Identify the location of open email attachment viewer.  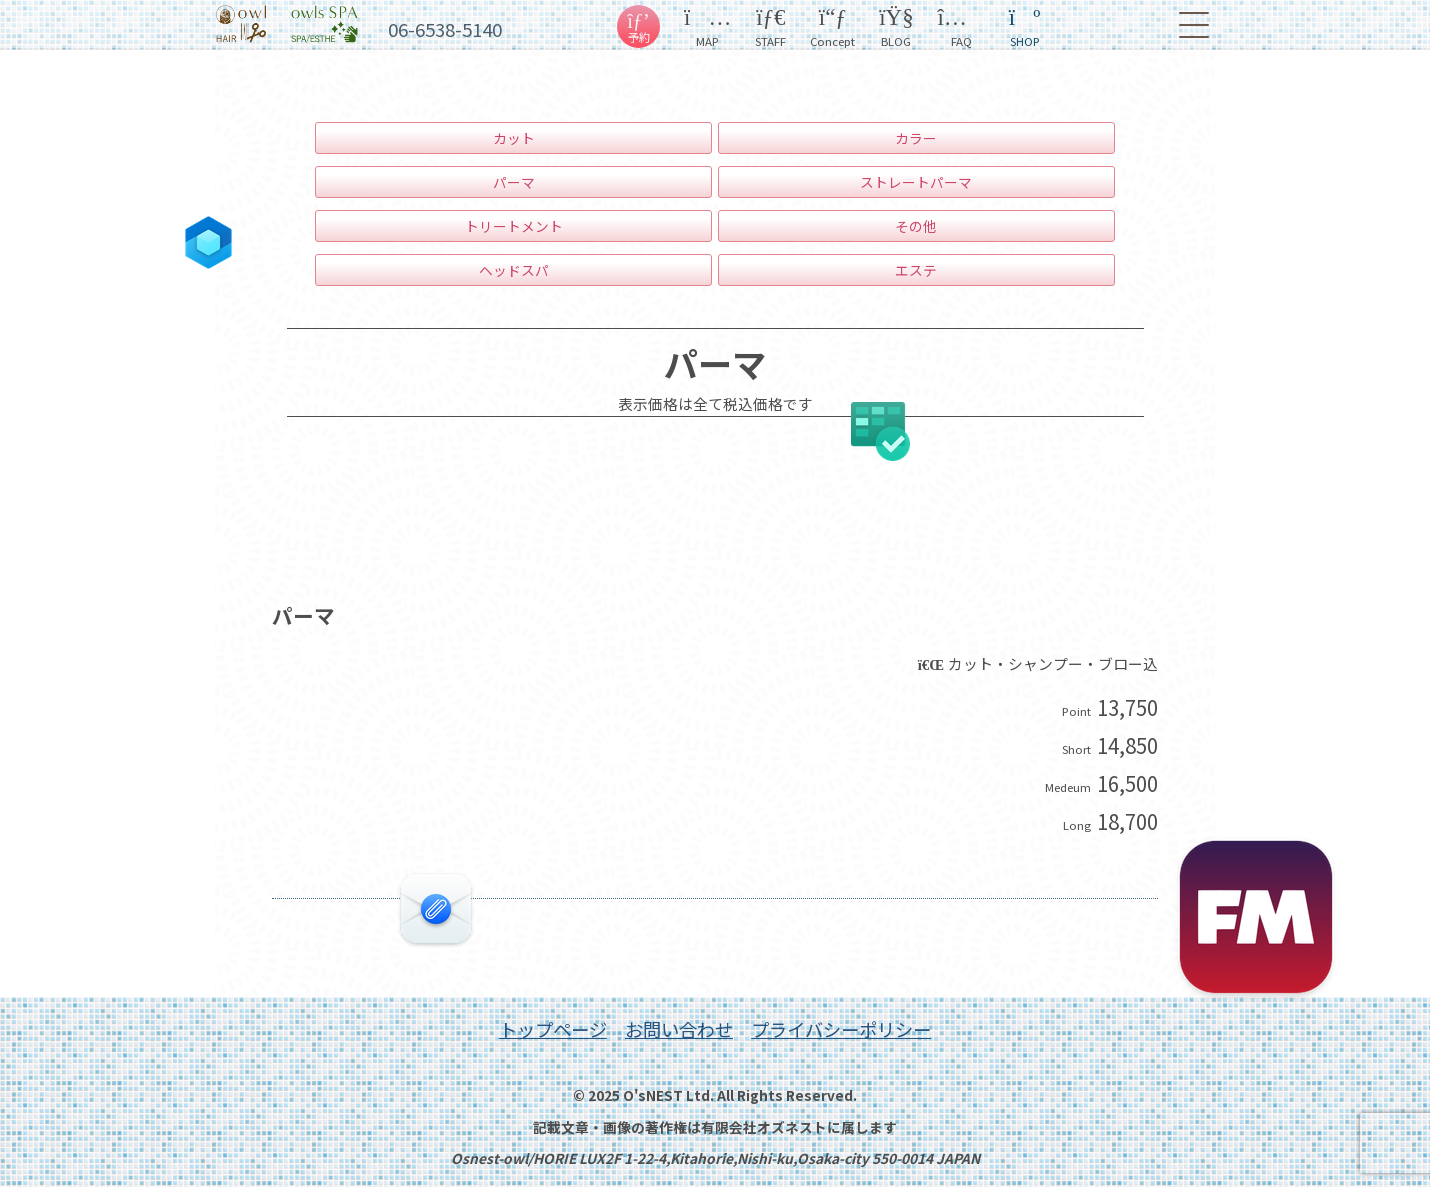
(436, 909).